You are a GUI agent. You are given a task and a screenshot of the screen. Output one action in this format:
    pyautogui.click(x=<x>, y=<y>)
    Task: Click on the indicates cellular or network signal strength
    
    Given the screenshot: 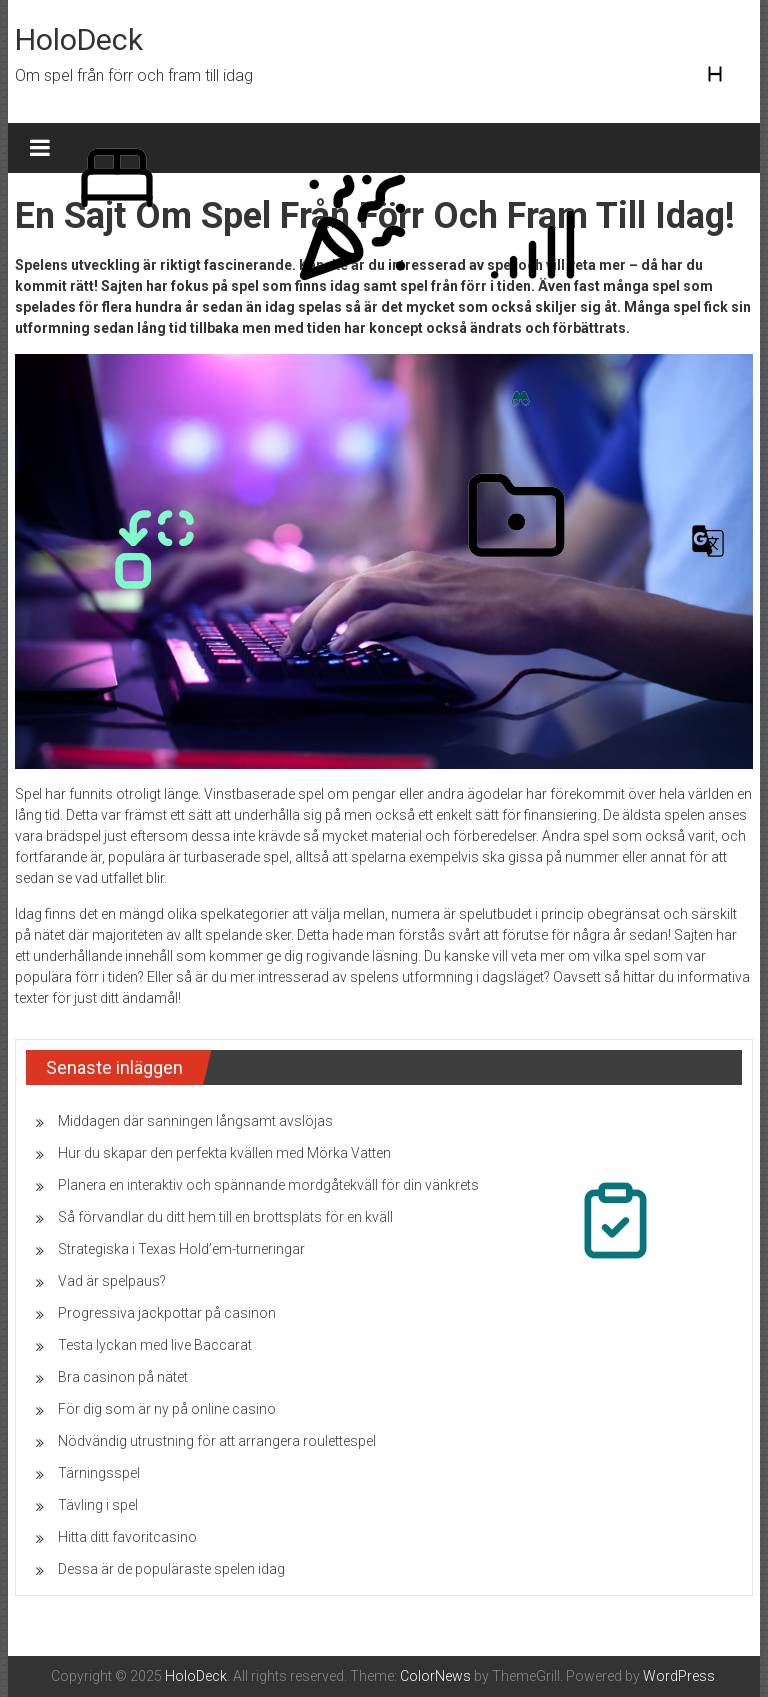 What is the action you would take?
    pyautogui.click(x=532, y=244)
    